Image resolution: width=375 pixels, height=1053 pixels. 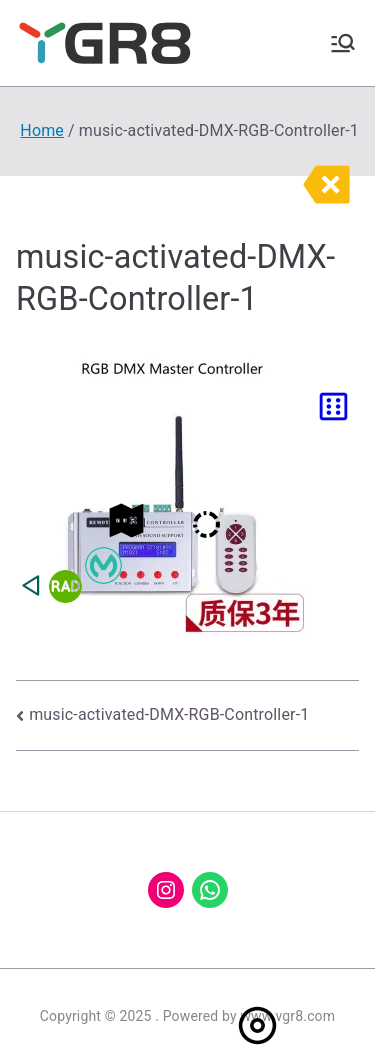 What do you see at coordinates (32, 585) in the screenshot?
I see `play media in reverse` at bounding box center [32, 585].